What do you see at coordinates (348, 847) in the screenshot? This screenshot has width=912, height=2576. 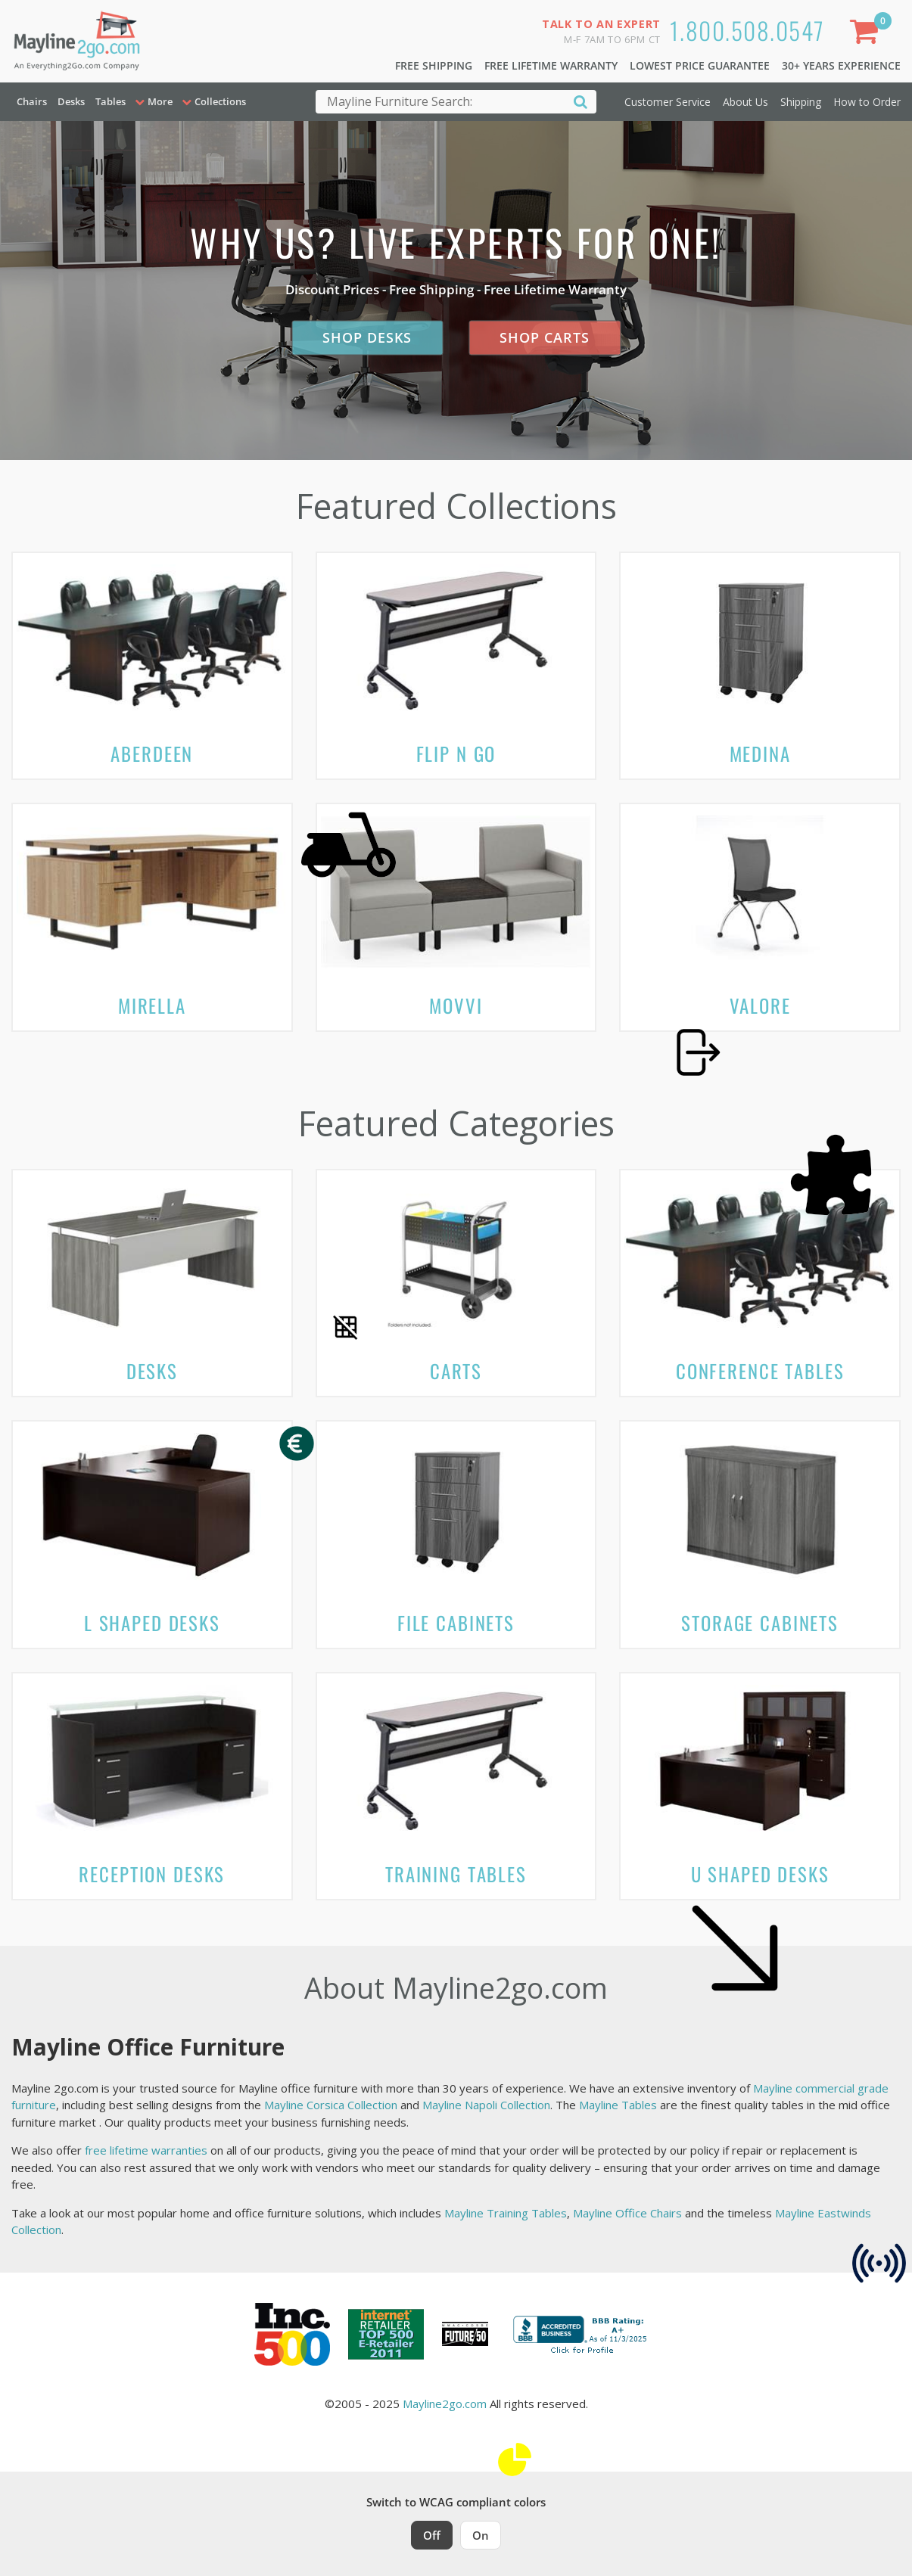 I see `select moped or scooter delivery` at bounding box center [348, 847].